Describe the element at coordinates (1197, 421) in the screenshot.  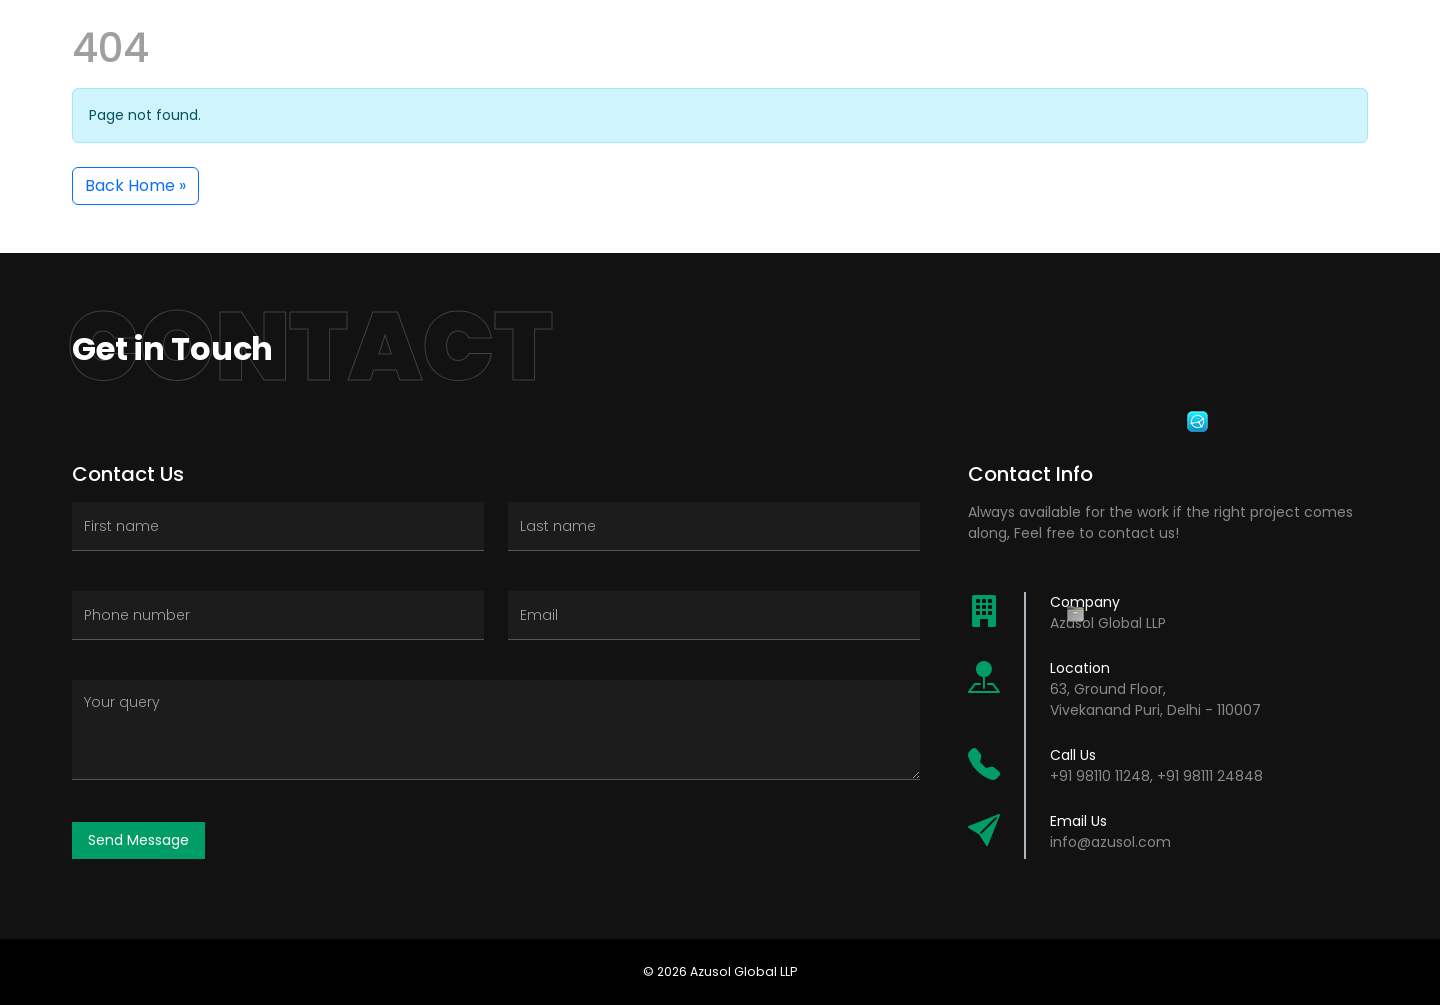
I see `open syncthing file synchronization app` at that location.